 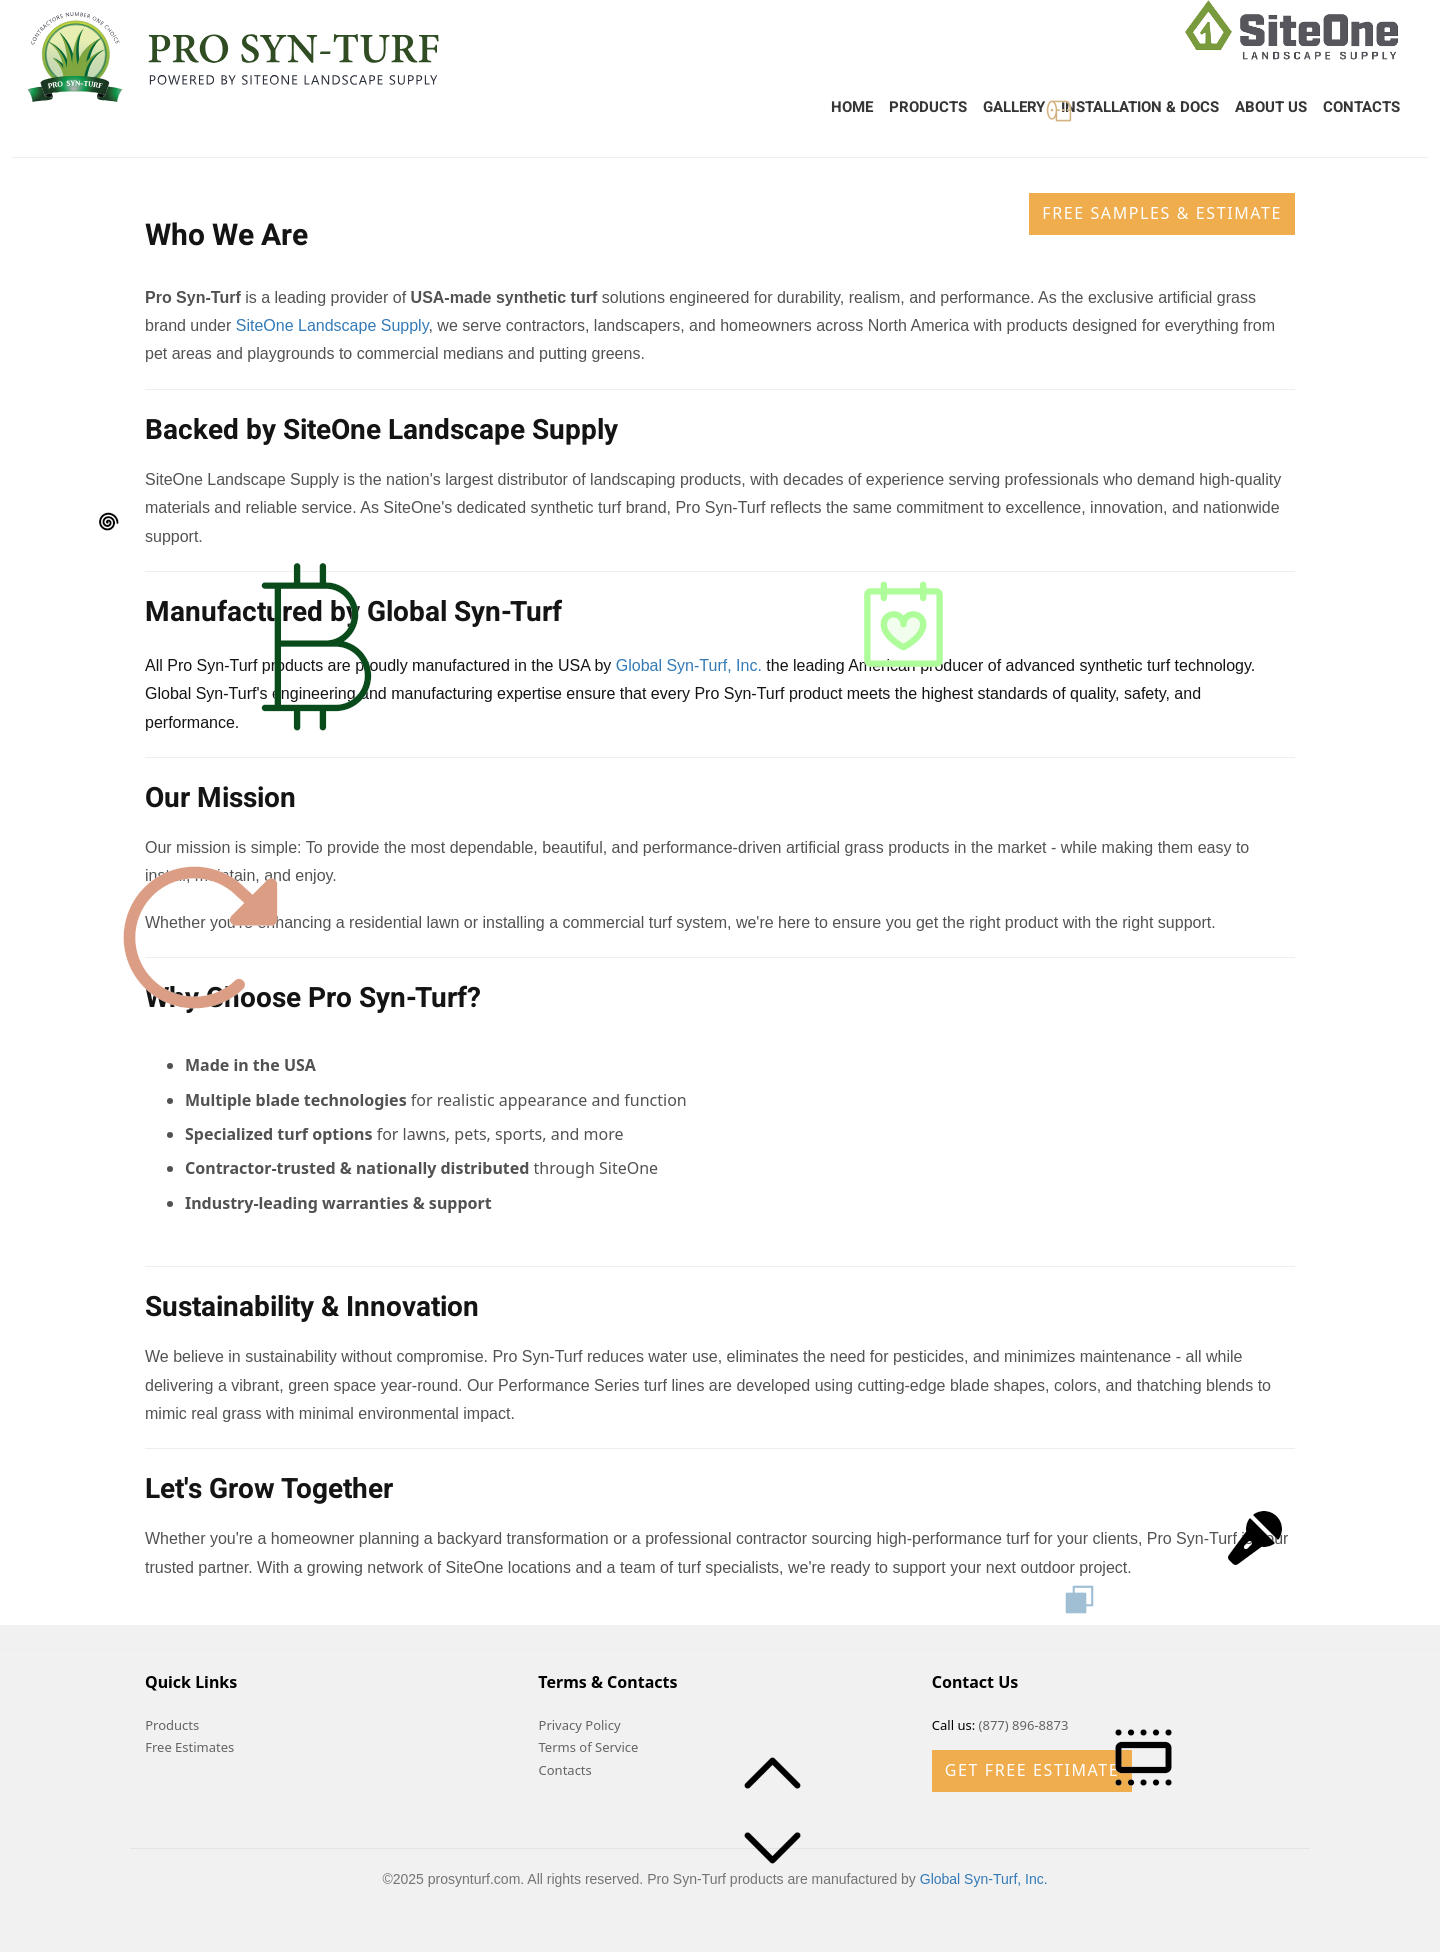 What do you see at coordinates (772, 1810) in the screenshot?
I see `expand or collapse a dropdown menu` at bounding box center [772, 1810].